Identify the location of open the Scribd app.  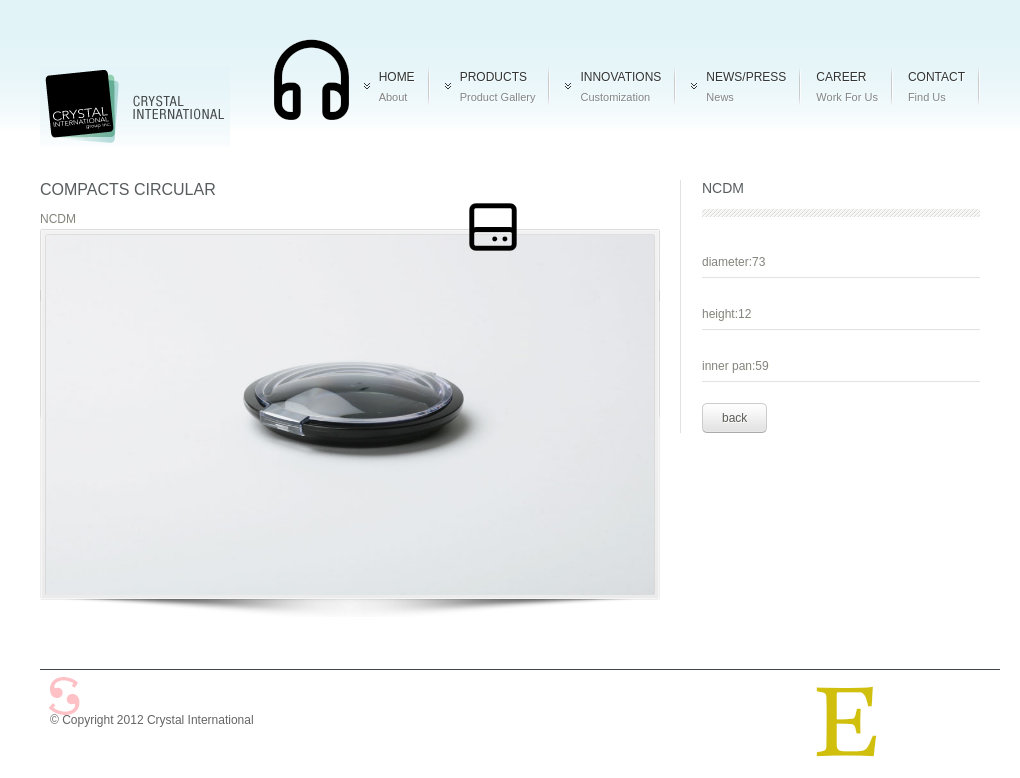
(64, 696).